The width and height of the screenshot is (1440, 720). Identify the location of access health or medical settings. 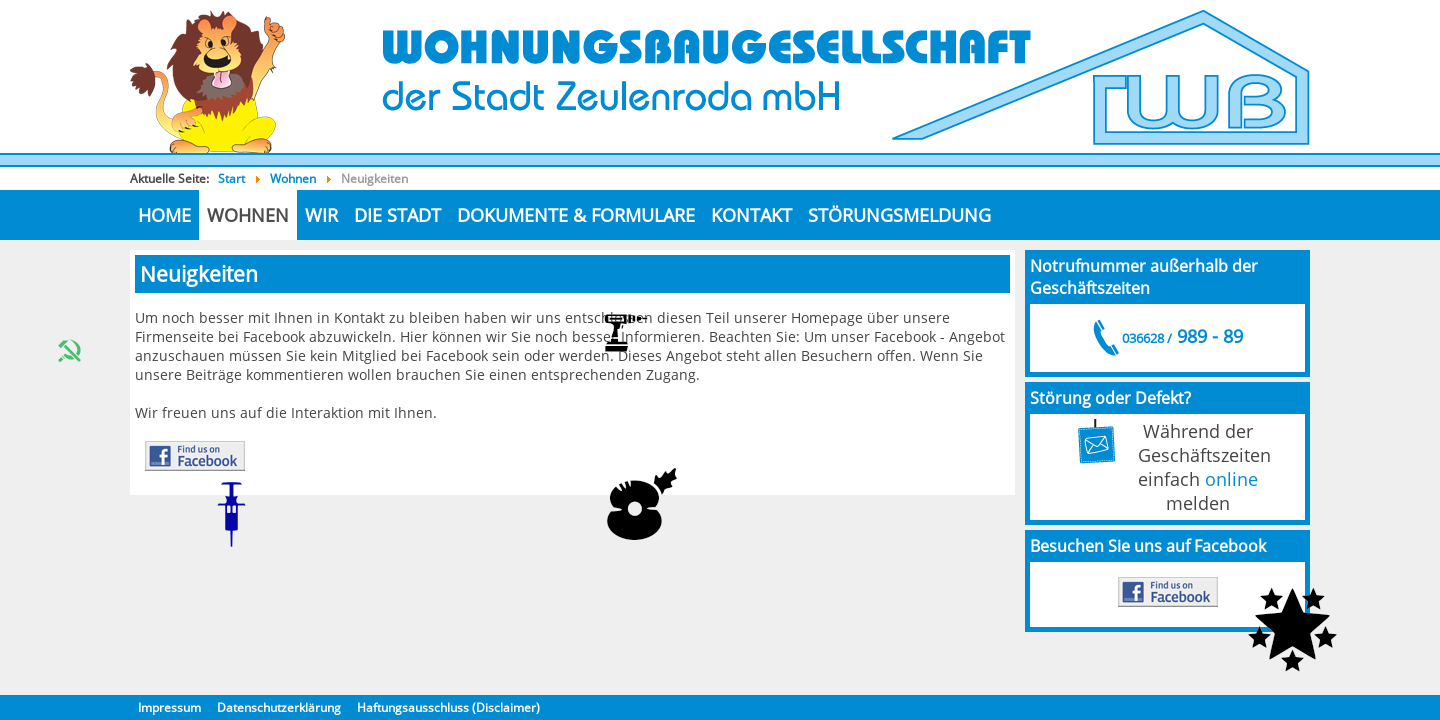
(231, 514).